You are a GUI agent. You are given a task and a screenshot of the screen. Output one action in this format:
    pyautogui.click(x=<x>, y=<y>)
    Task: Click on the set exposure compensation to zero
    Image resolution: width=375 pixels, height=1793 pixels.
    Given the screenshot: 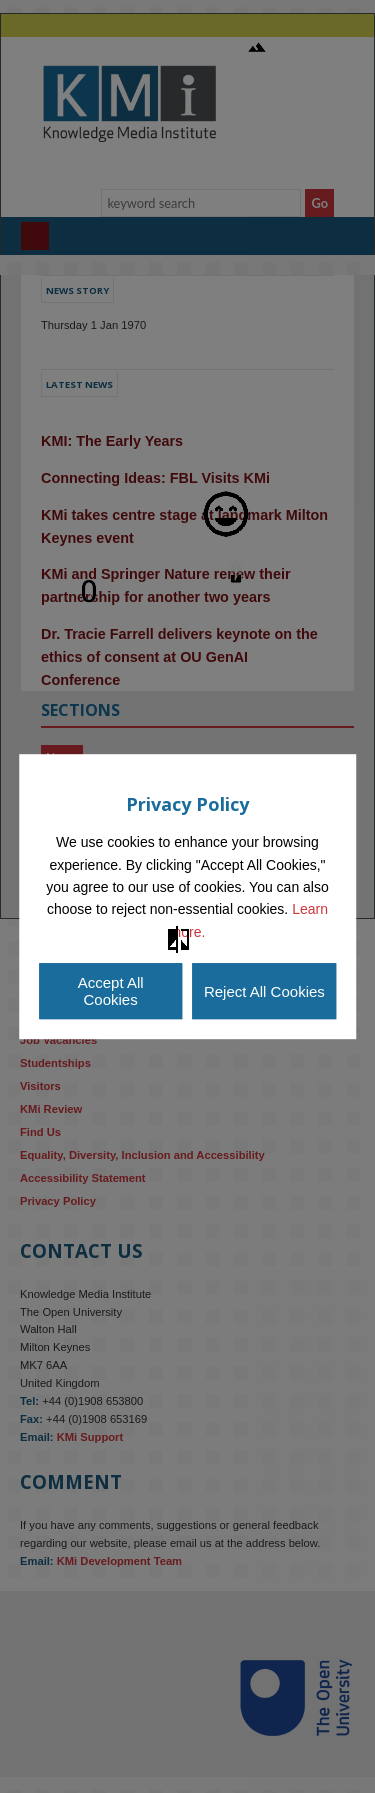 What is the action you would take?
    pyautogui.click(x=89, y=592)
    